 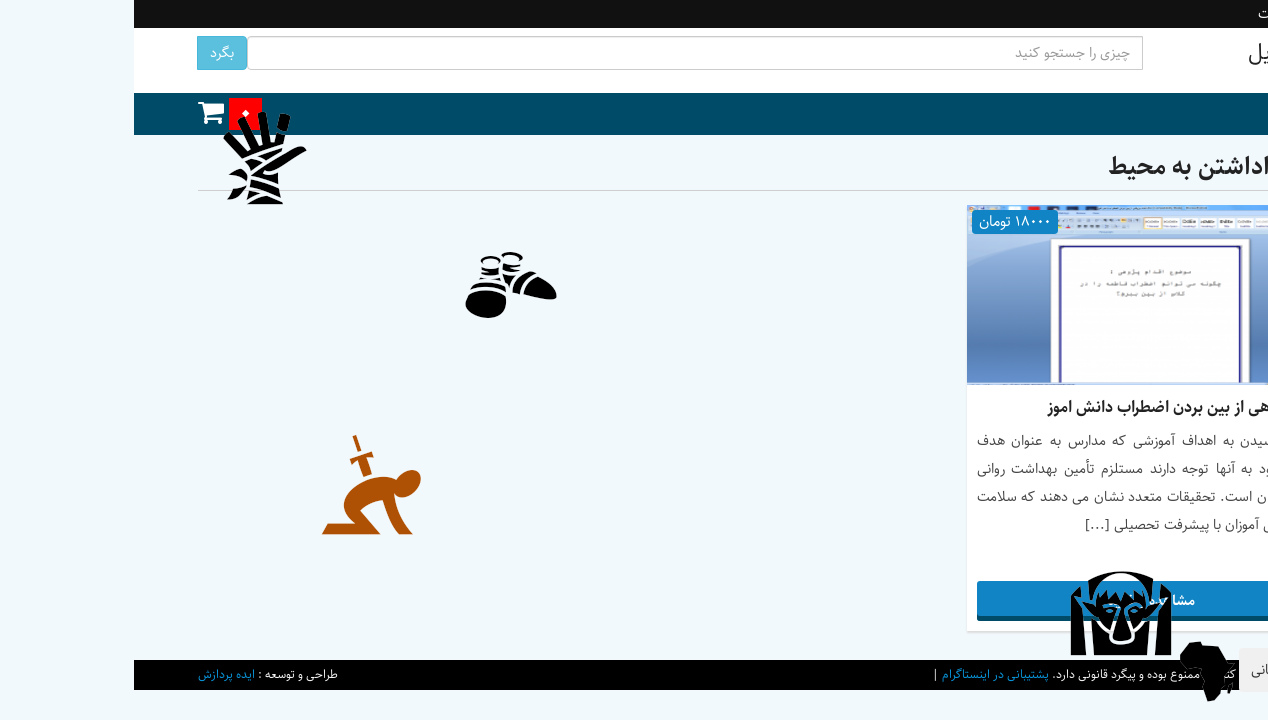 I want to click on indicates a backstab or stealth attack ability, so click(x=372, y=484).